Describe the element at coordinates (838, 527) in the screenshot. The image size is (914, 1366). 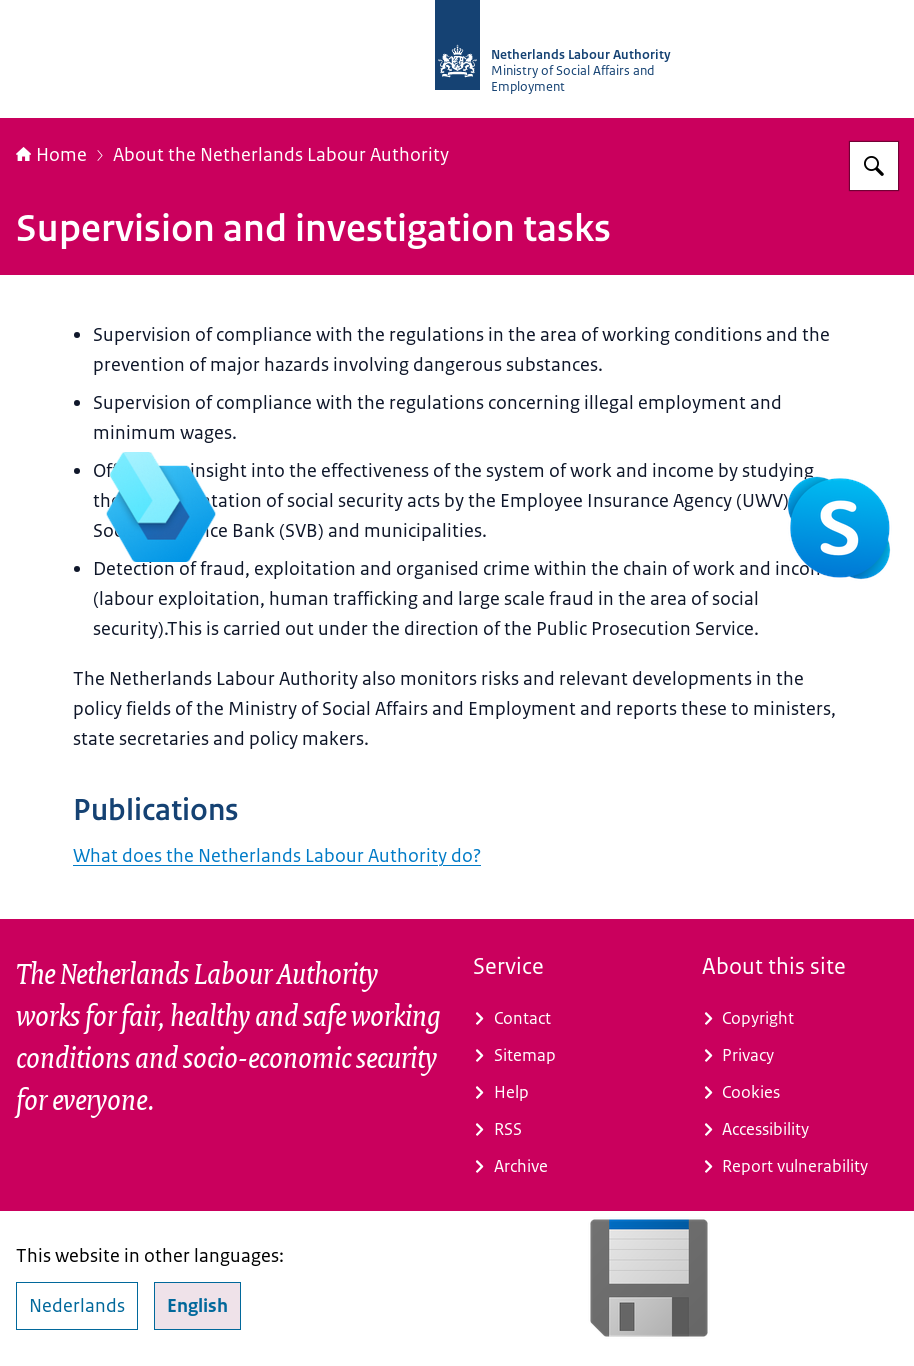
I see `open skype app` at that location.